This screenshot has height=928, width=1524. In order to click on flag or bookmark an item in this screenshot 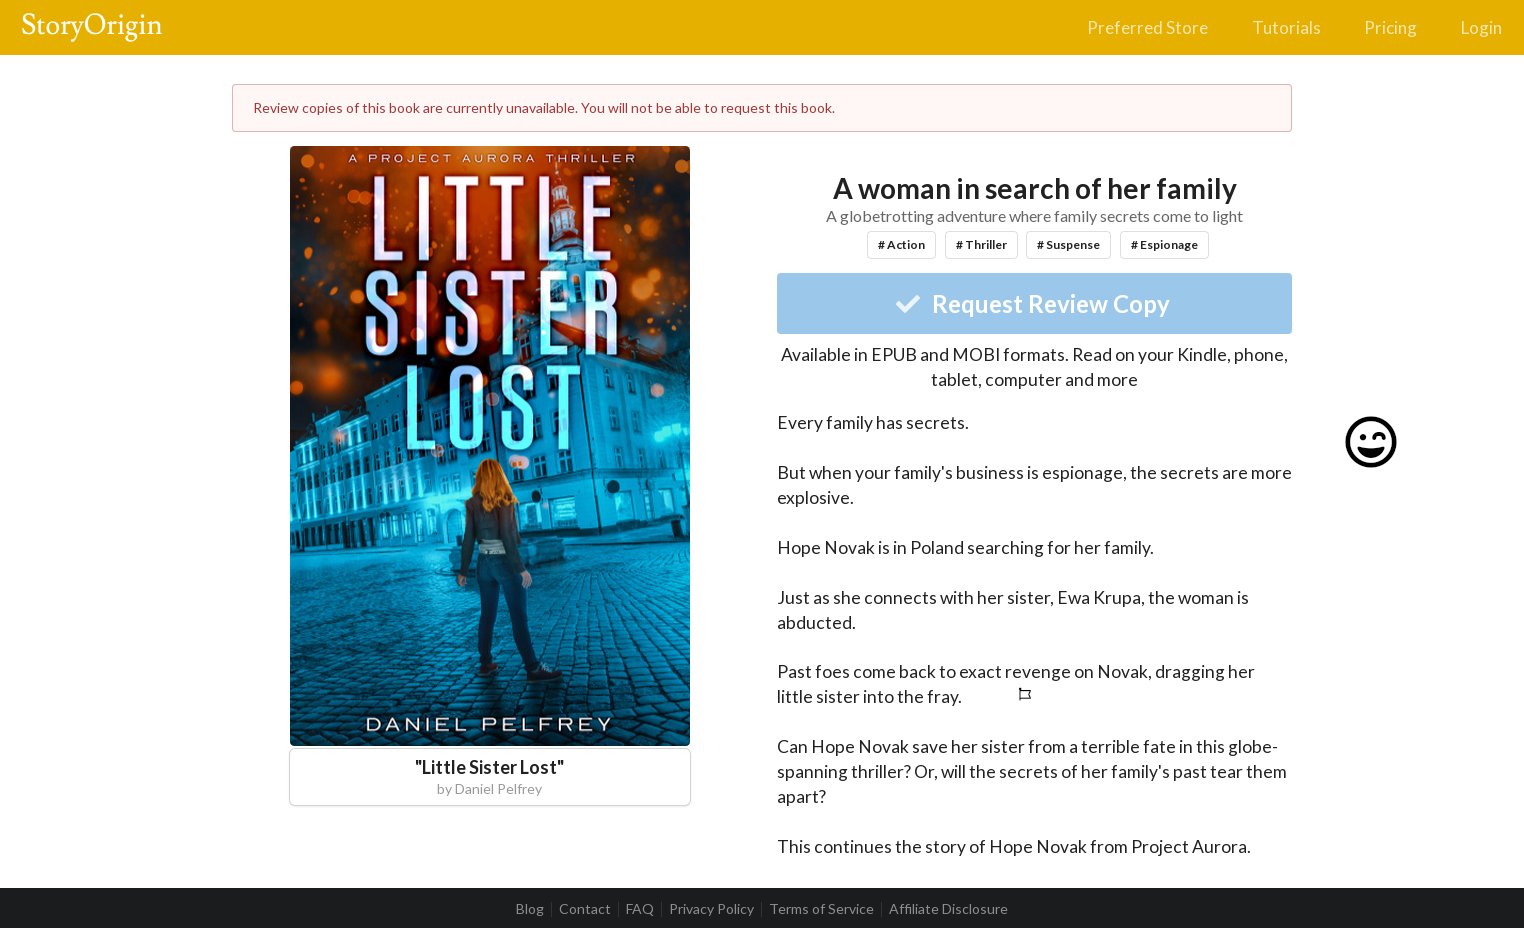, I will do `click(1025, 694)`.